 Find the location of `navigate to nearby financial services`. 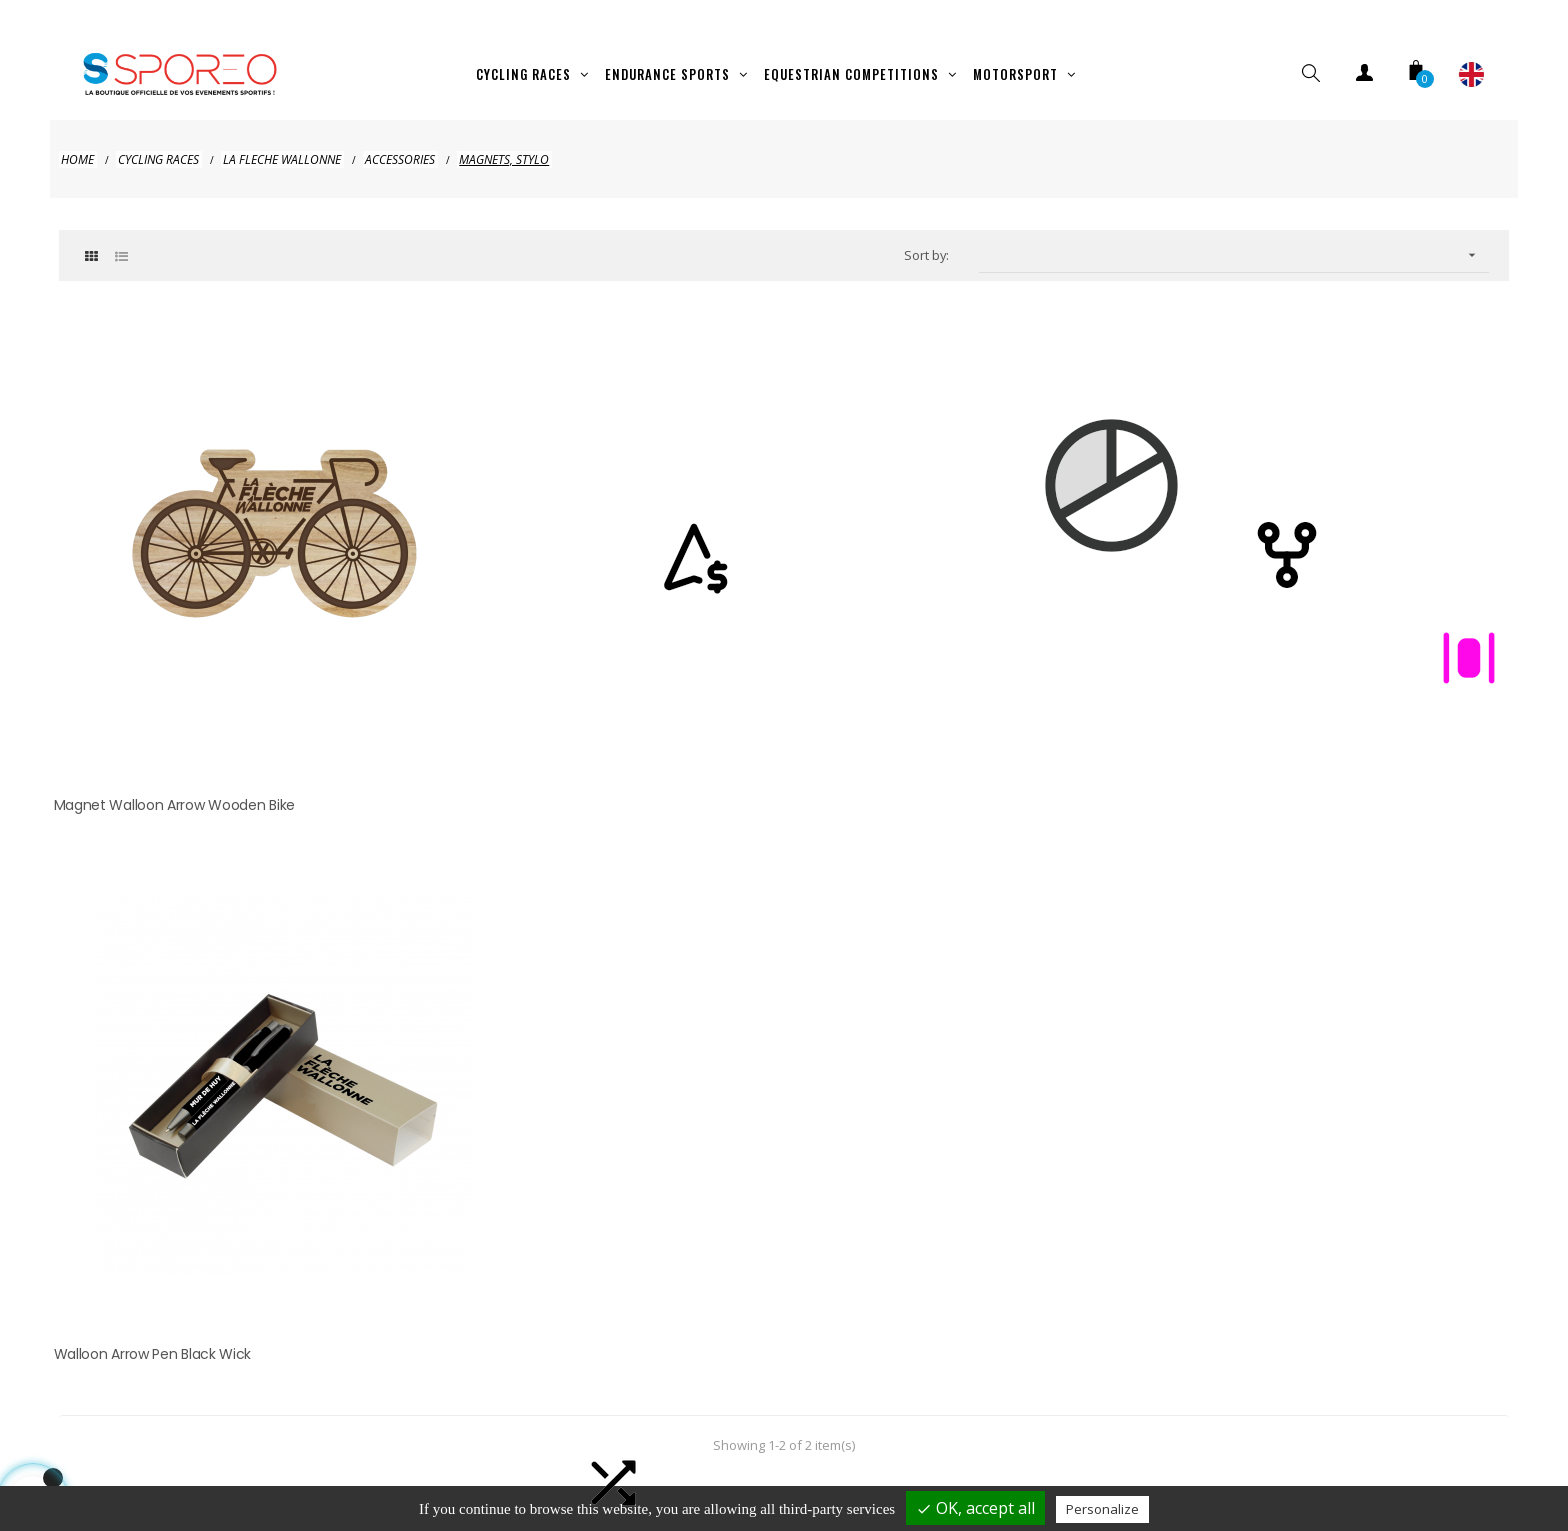

navigate to nearby financial services is located at coordinates (694, 557).